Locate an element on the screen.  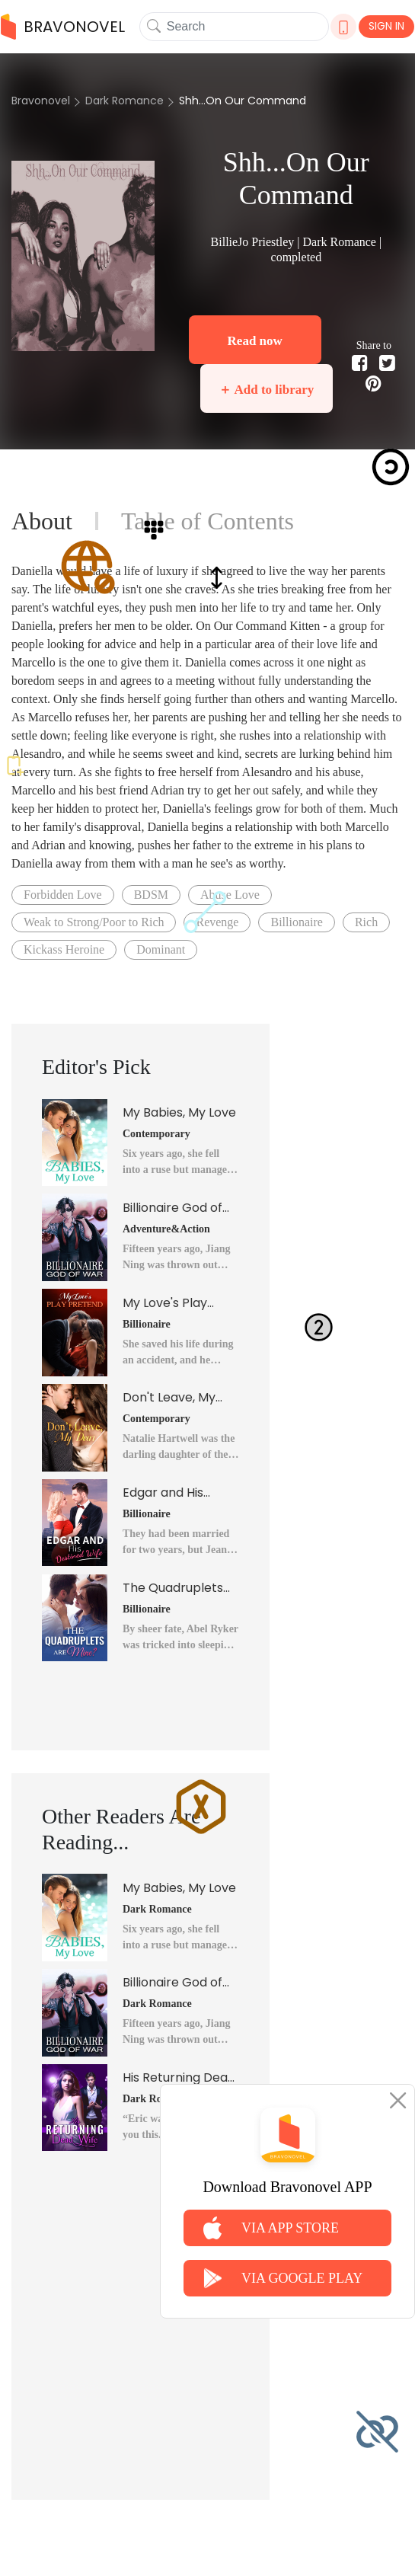
add a new mobile device is located at coordinates (14, 765).